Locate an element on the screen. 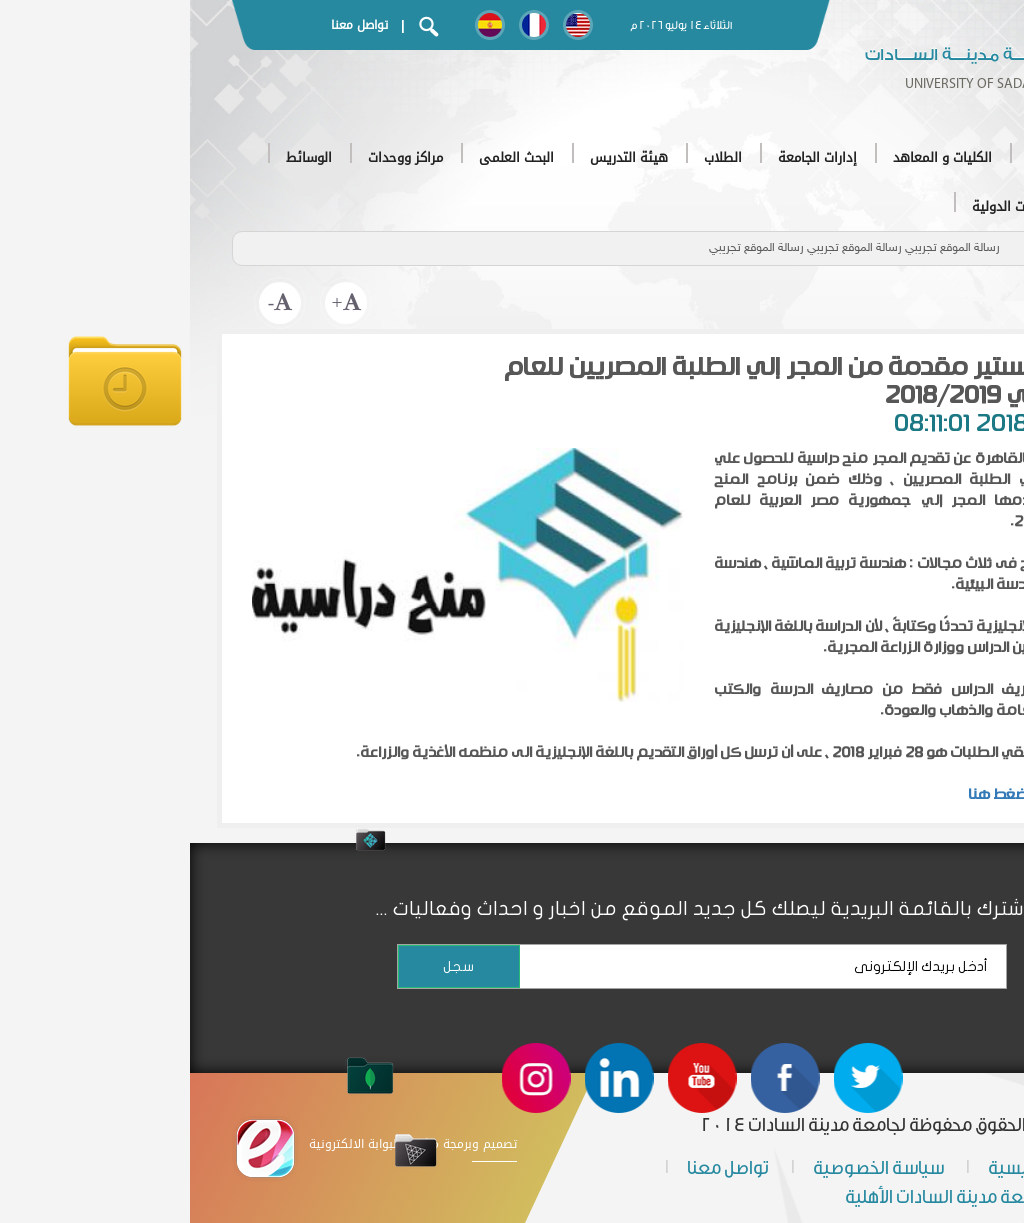  folder containing Netlify project files is located at coordinates (370, 839).